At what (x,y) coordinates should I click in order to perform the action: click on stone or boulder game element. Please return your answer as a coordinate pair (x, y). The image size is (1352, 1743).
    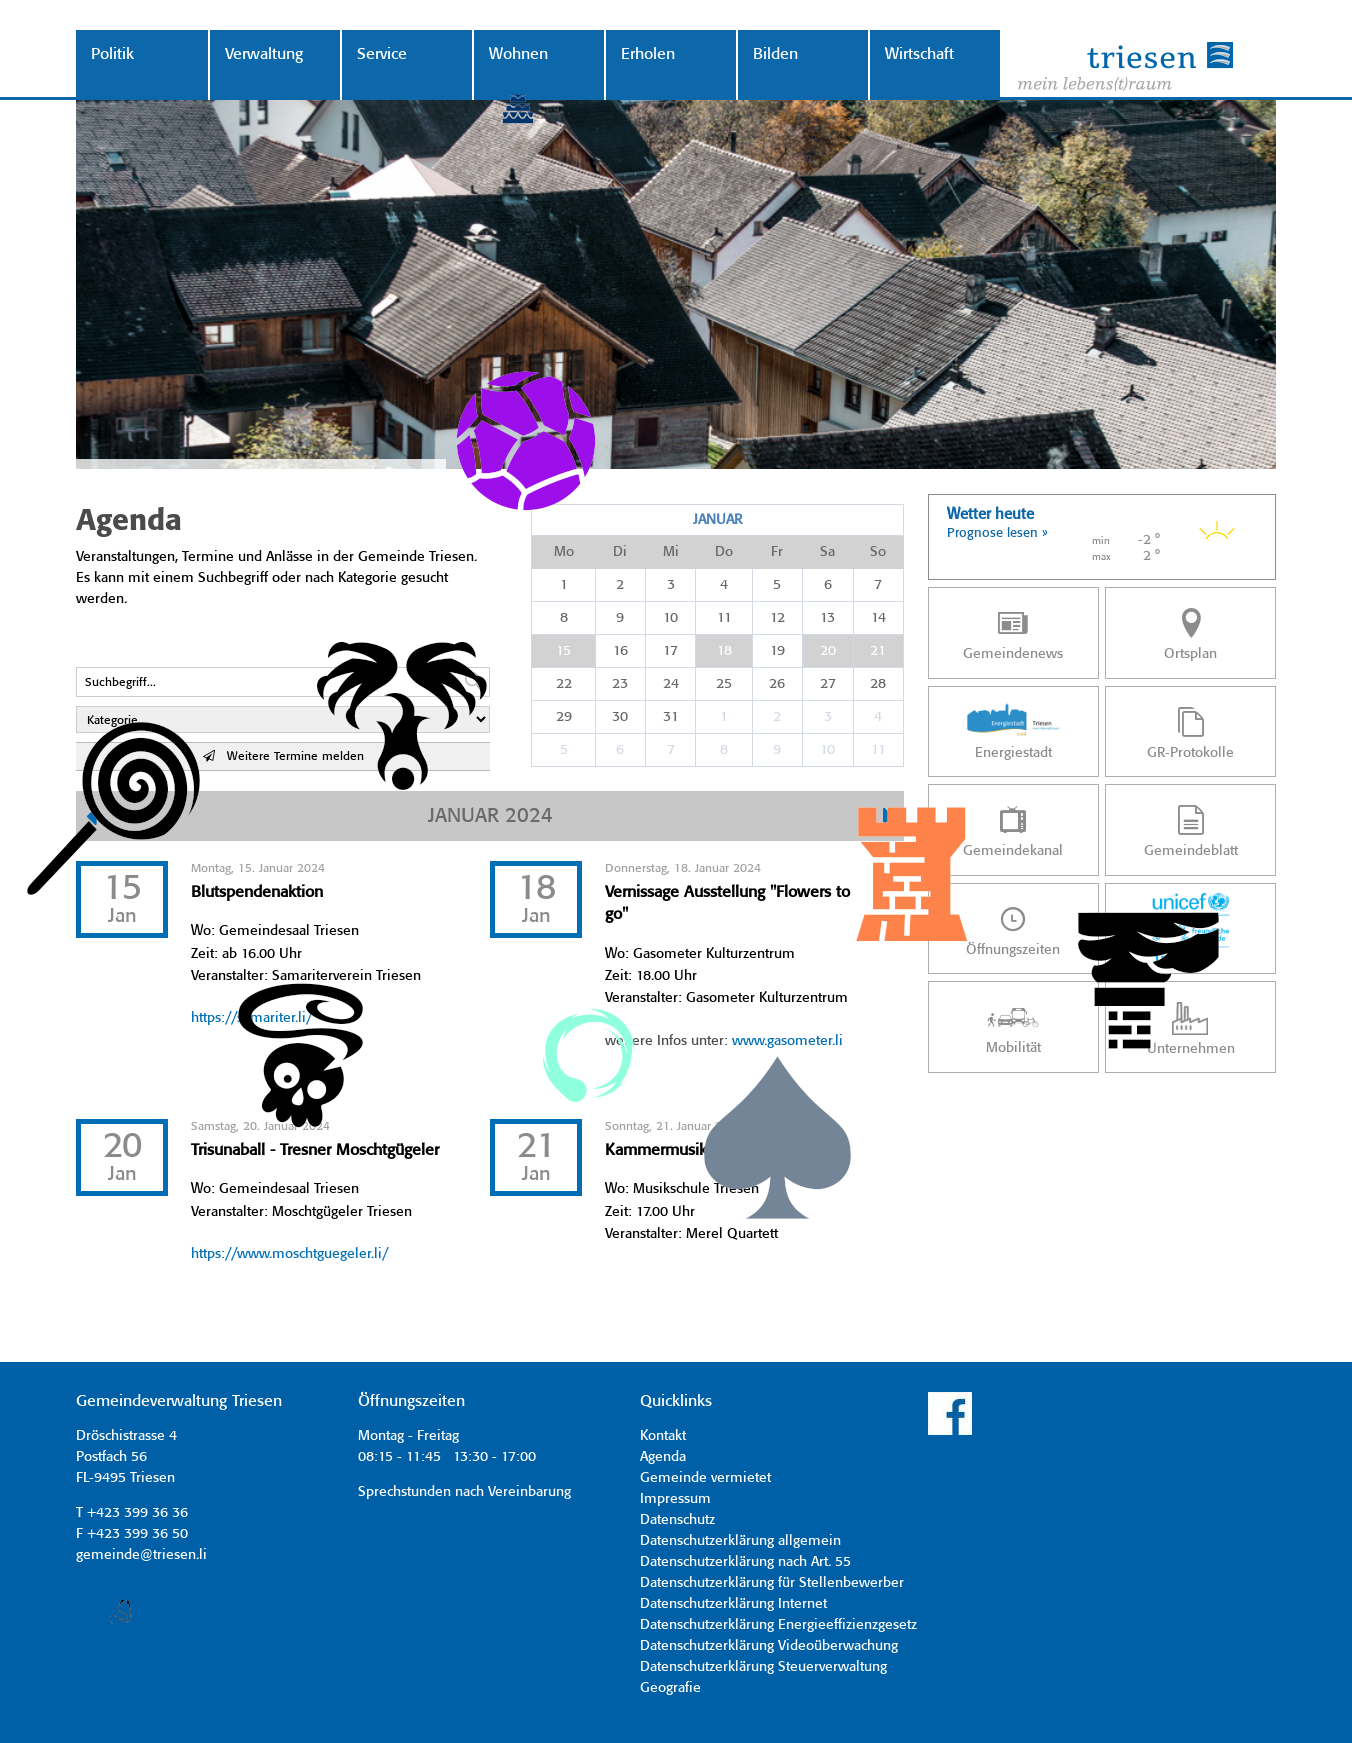
    Looking at the image, I should click on (526, 441).